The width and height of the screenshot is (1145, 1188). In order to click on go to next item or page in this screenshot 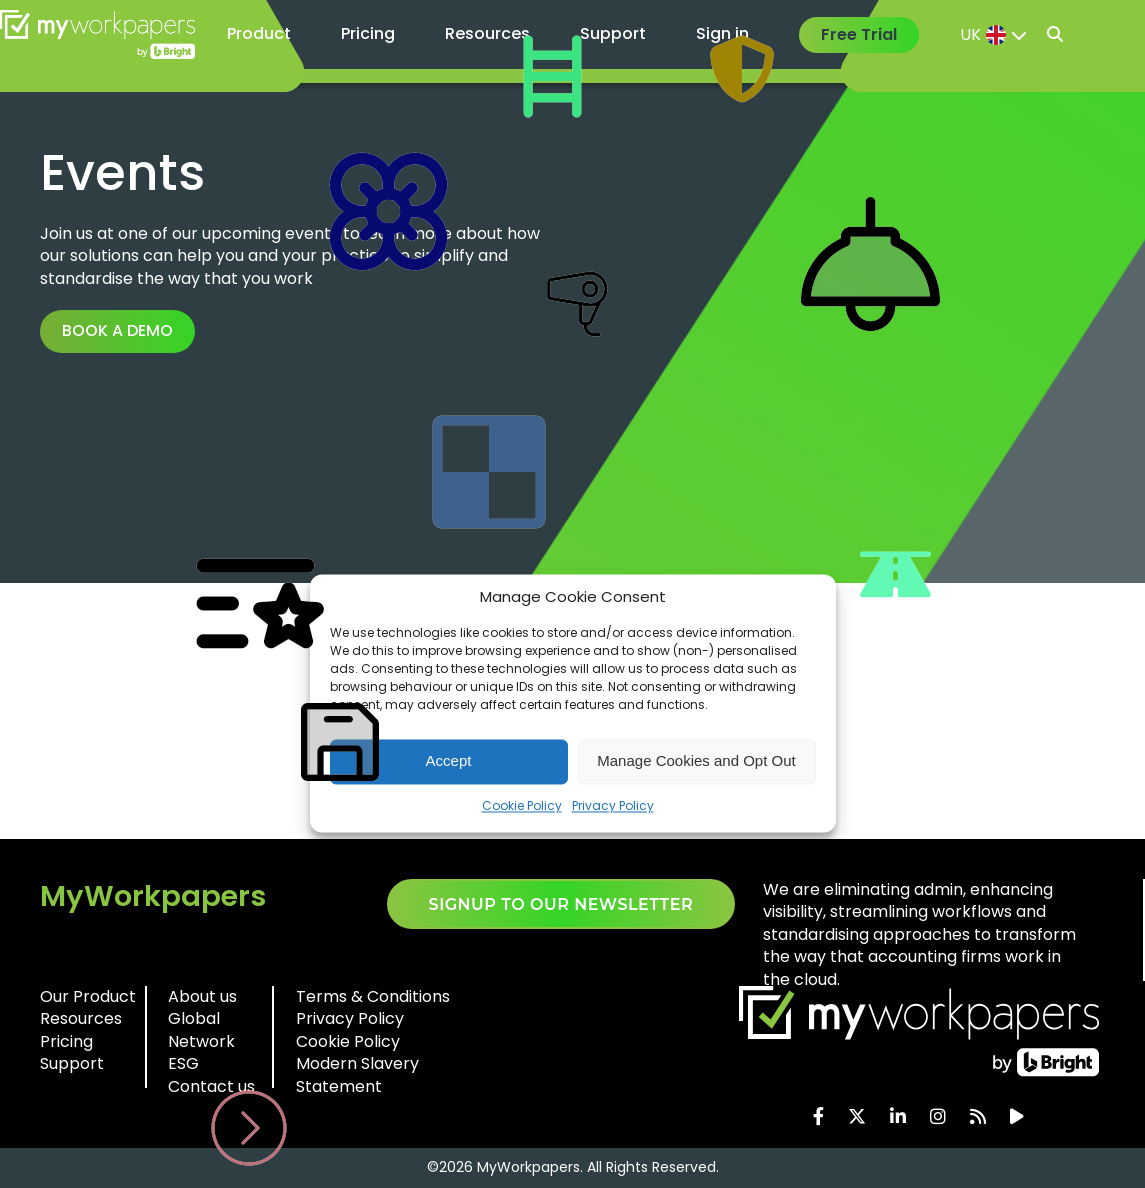, I will do `click(249, 1128)`.